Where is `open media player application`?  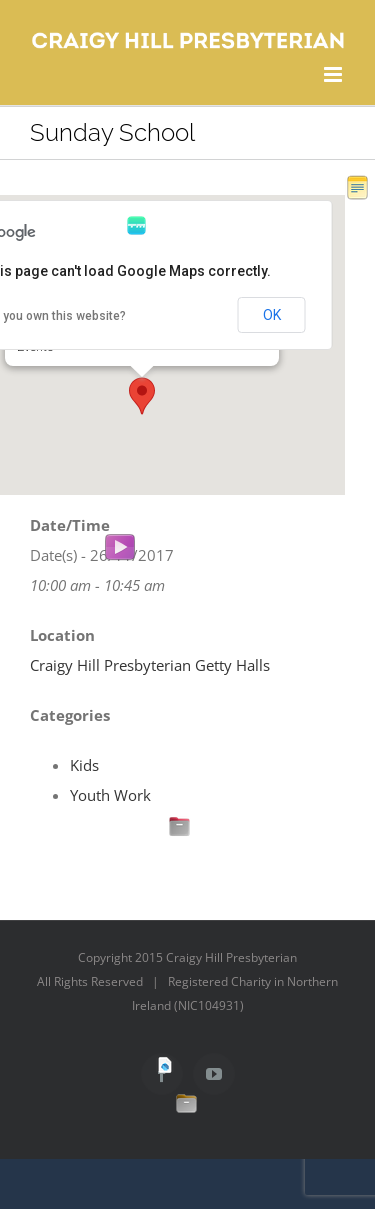 open media player application is located at coordinates (120, 547).